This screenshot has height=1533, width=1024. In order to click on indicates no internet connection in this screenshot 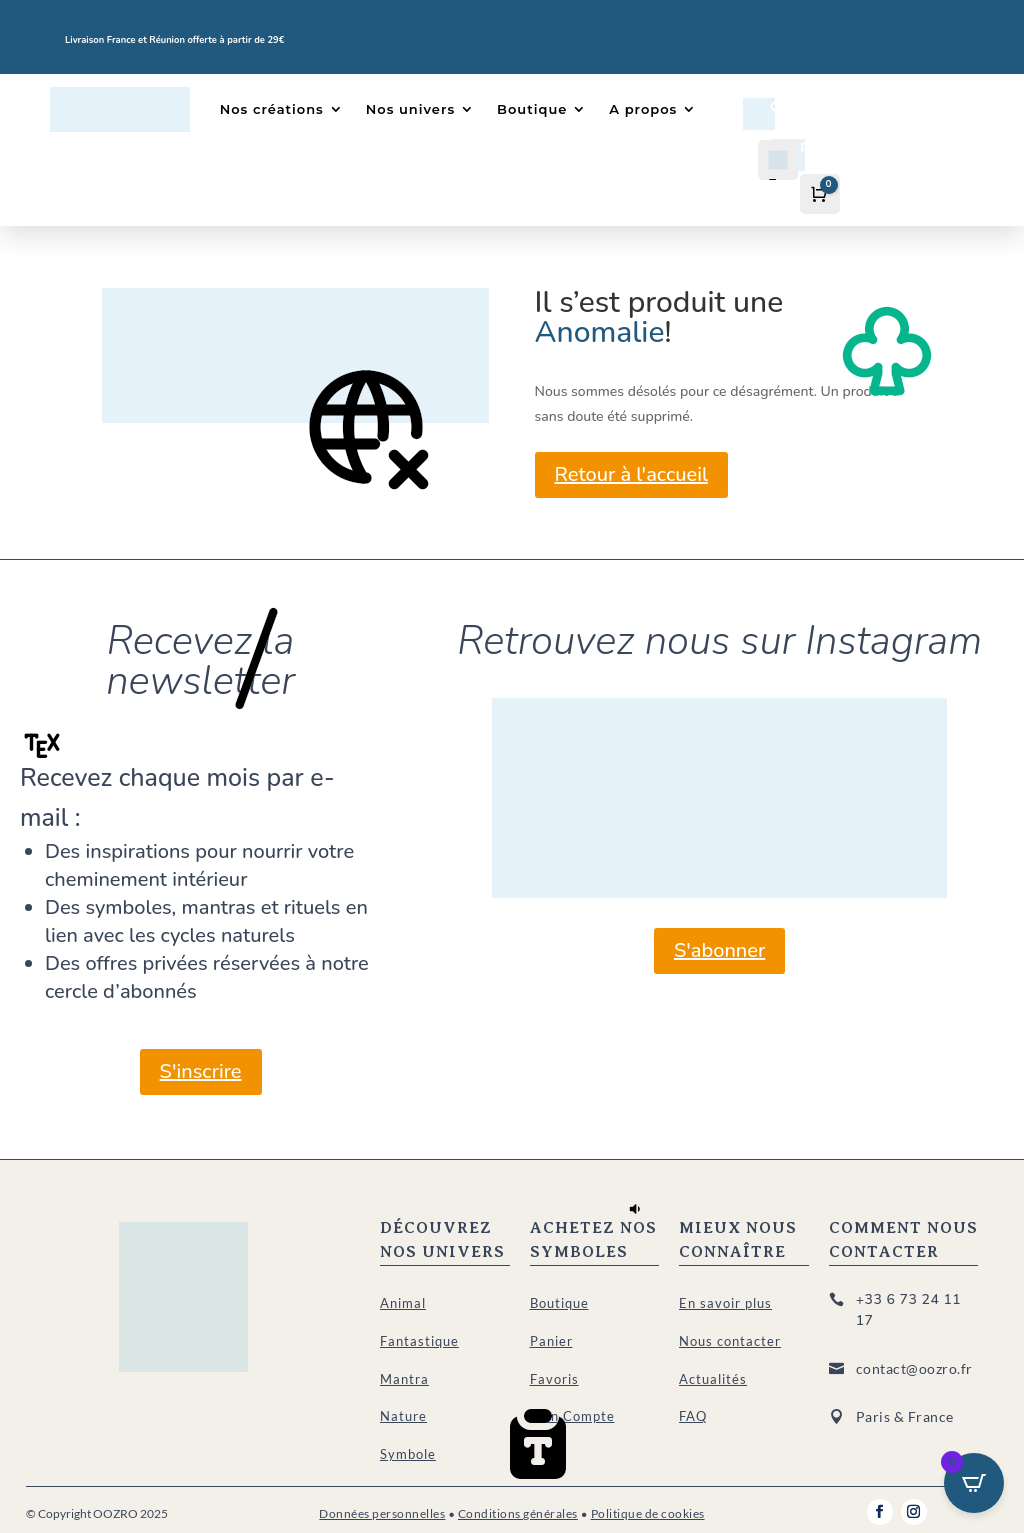, I will do `click(366, 427)`.